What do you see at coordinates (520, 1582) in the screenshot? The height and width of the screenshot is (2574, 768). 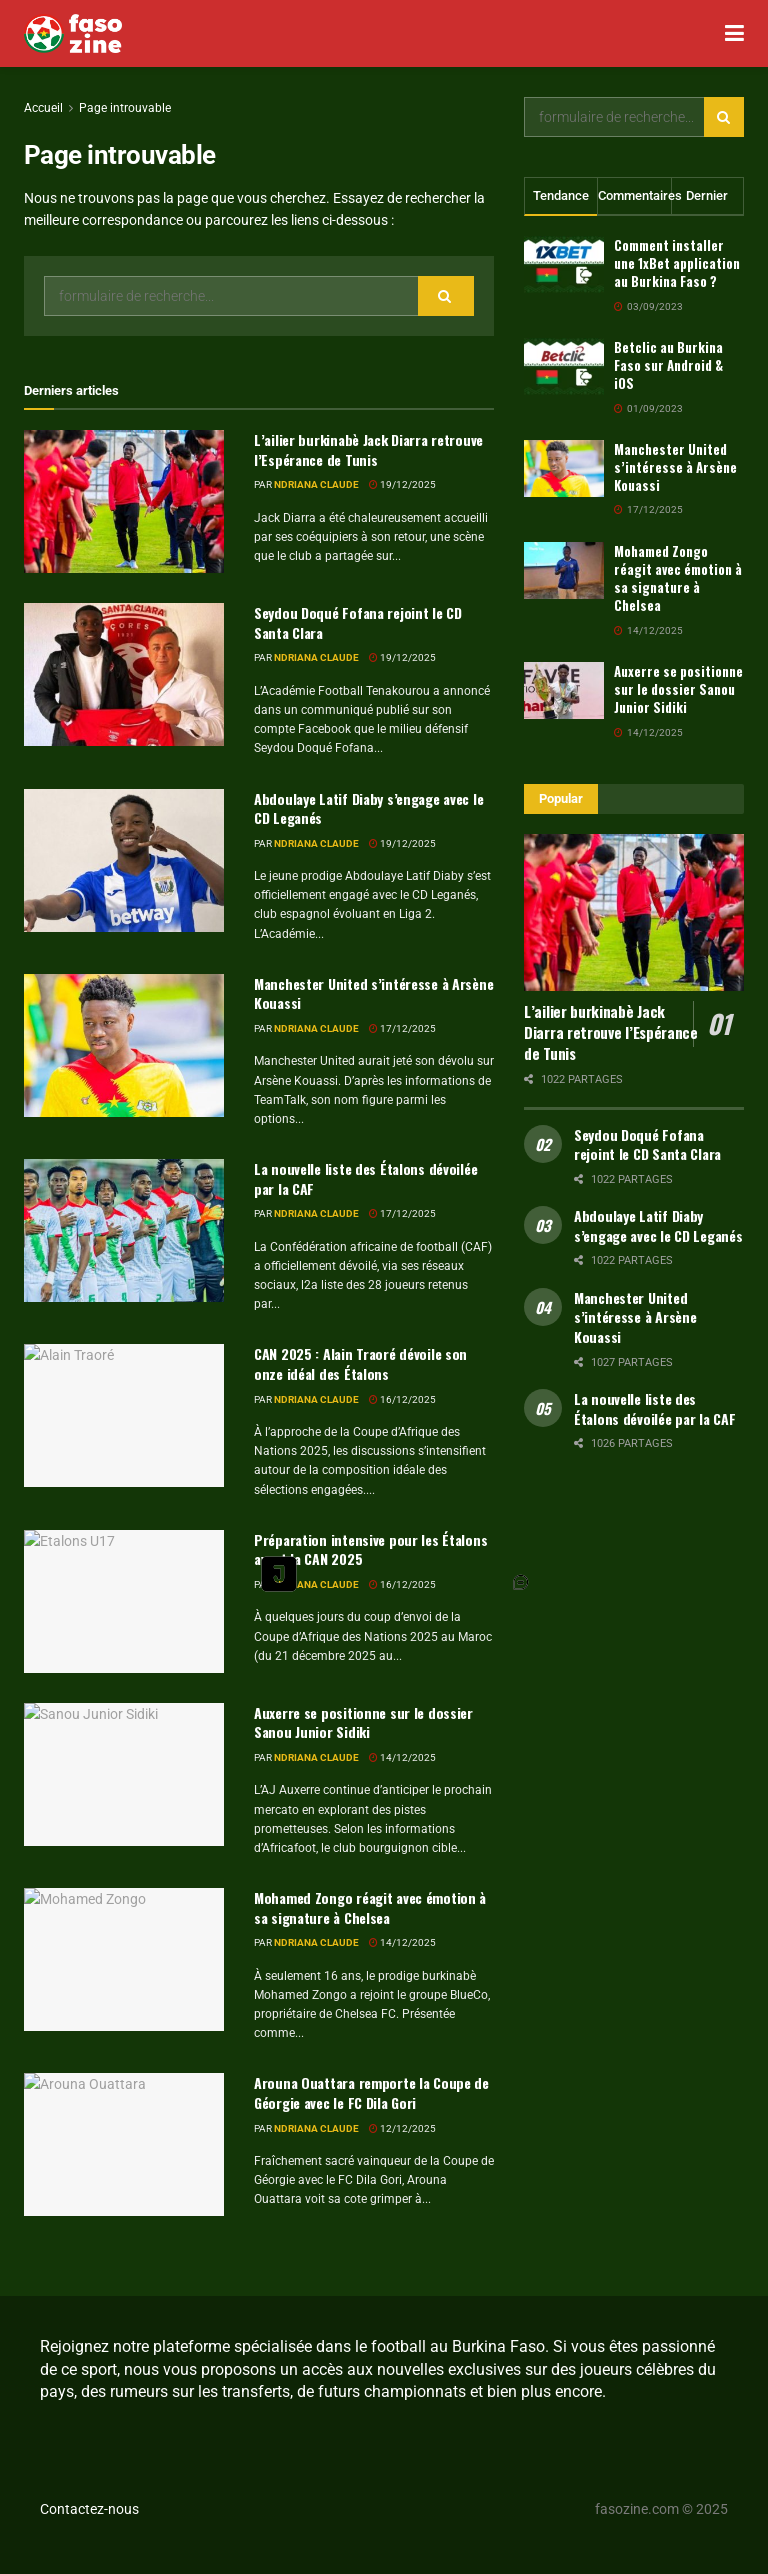 I see `open chat or messaging` at bounding box center [520, 1582].